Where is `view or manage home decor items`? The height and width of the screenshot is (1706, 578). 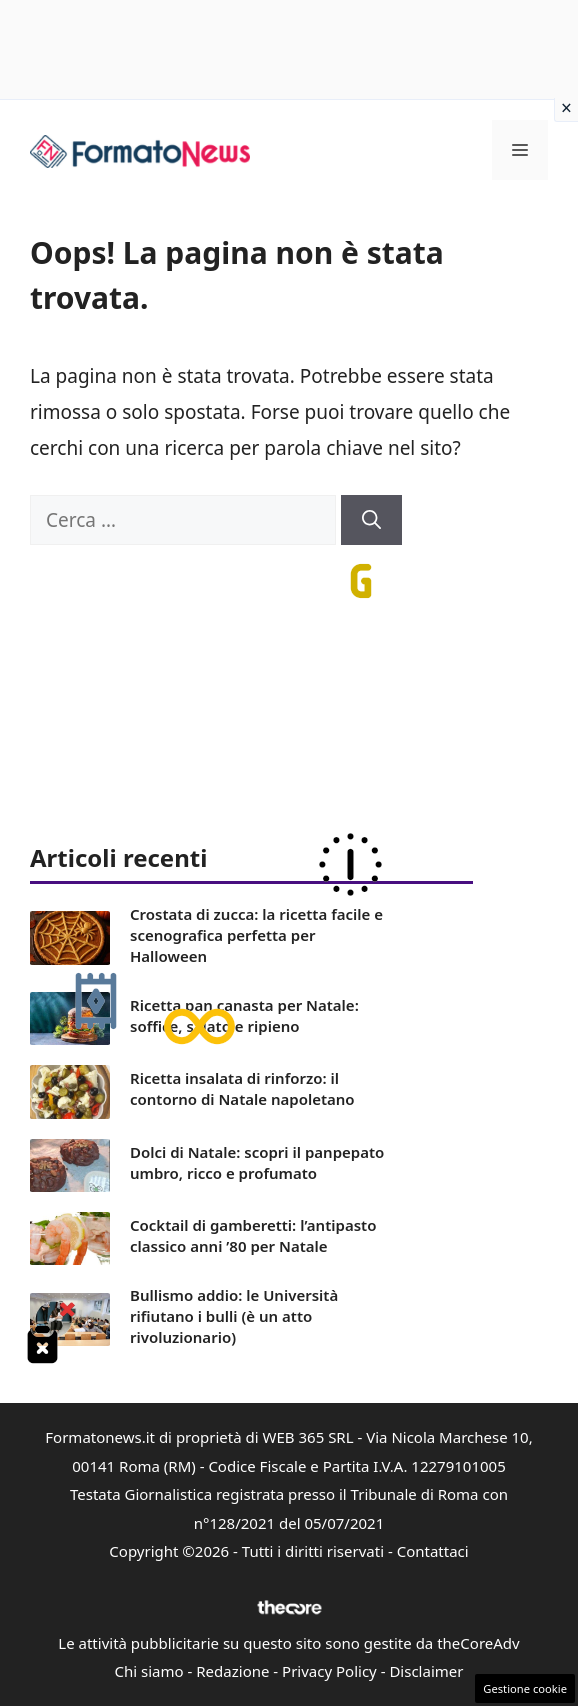
view or manage home decor items is located at coordinates (96, 1001).